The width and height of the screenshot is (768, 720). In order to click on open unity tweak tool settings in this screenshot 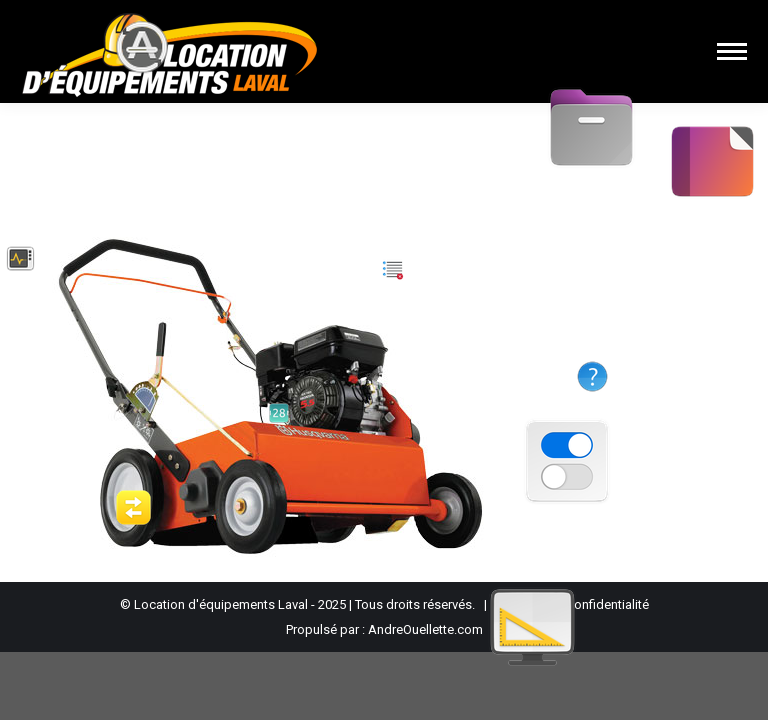, I will do `click(567, 461)`.